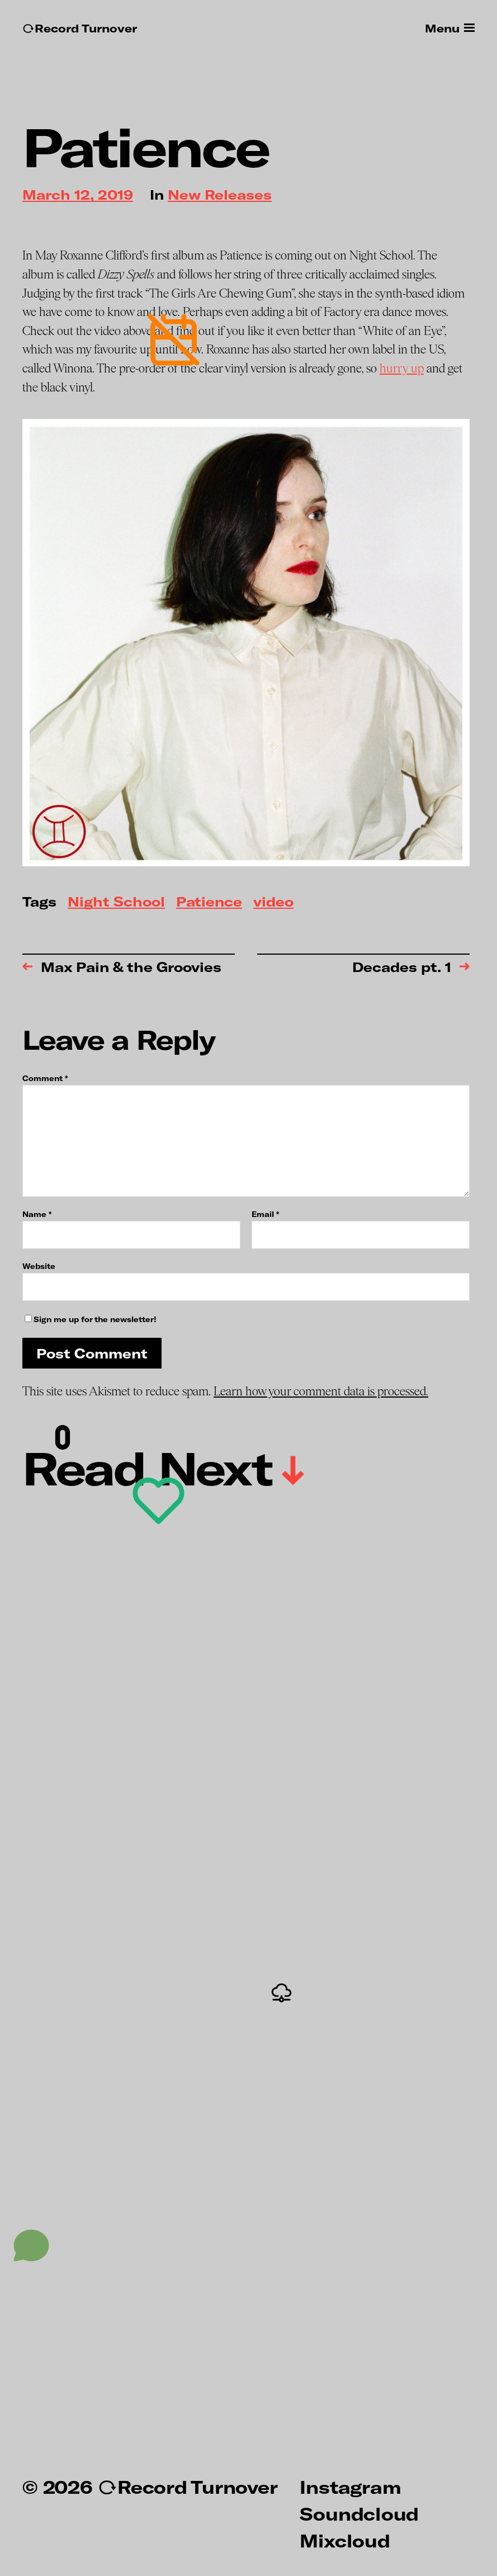 The image size is (497, 2576). I want to click on indicates a lowercase letter "o" for text formatting, so click(63, 1437).